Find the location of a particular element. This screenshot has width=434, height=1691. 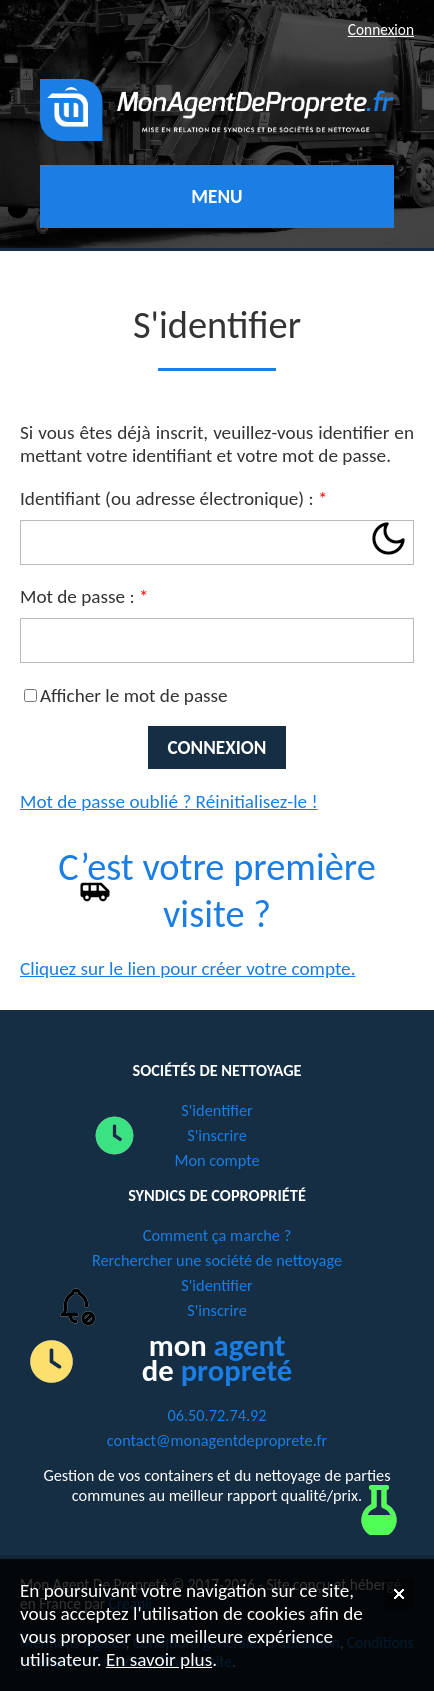

access laboratory or science features is located at coordinates (379, 1510).